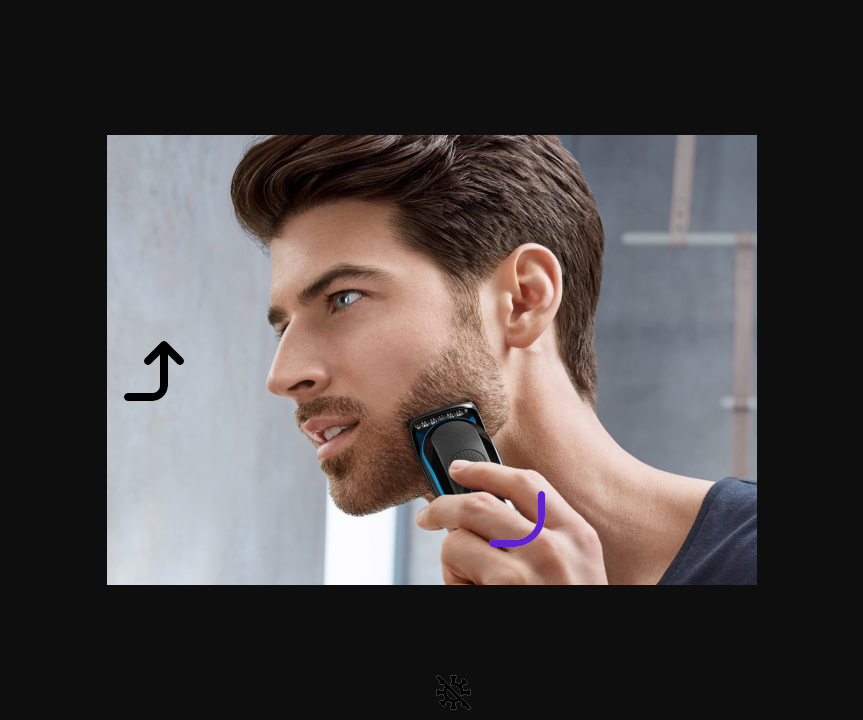  Describe the element at coordinates (152, 373) in the screenshot. I see `navigate forward and up in a menu hierarchy` at that location.